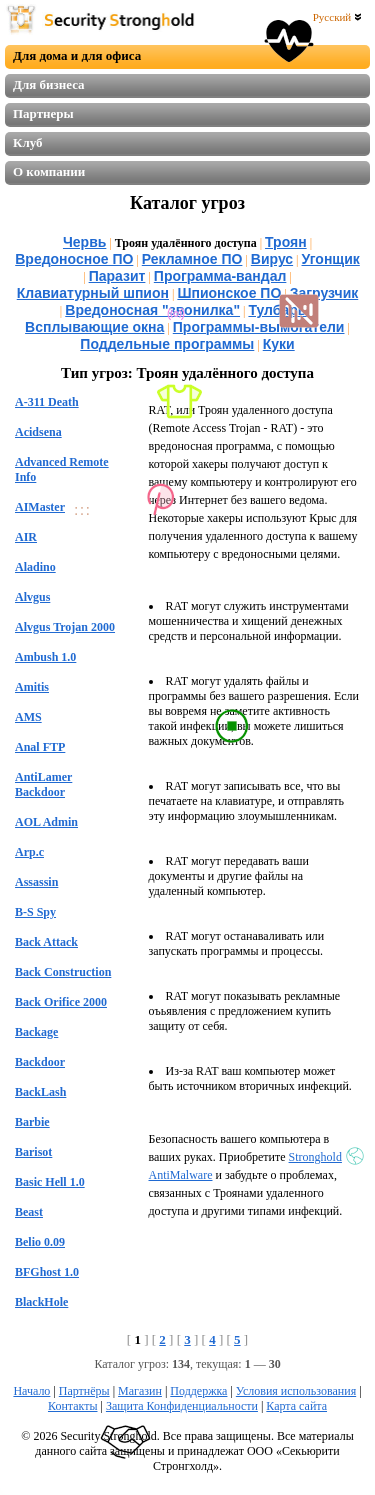  Describe the element at coordinates (176, 314) in the screenshot. I see `start a live broadcast or stream` at that location.